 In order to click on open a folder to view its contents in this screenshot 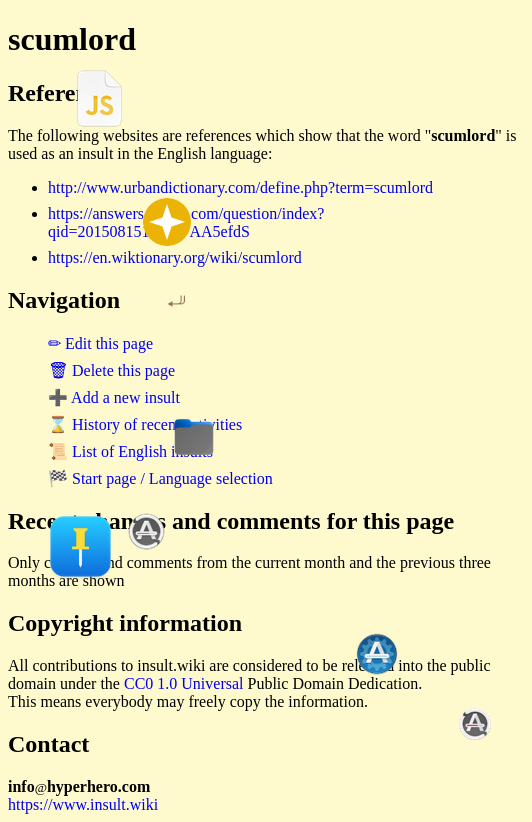, I will do `click(194, 437)`.